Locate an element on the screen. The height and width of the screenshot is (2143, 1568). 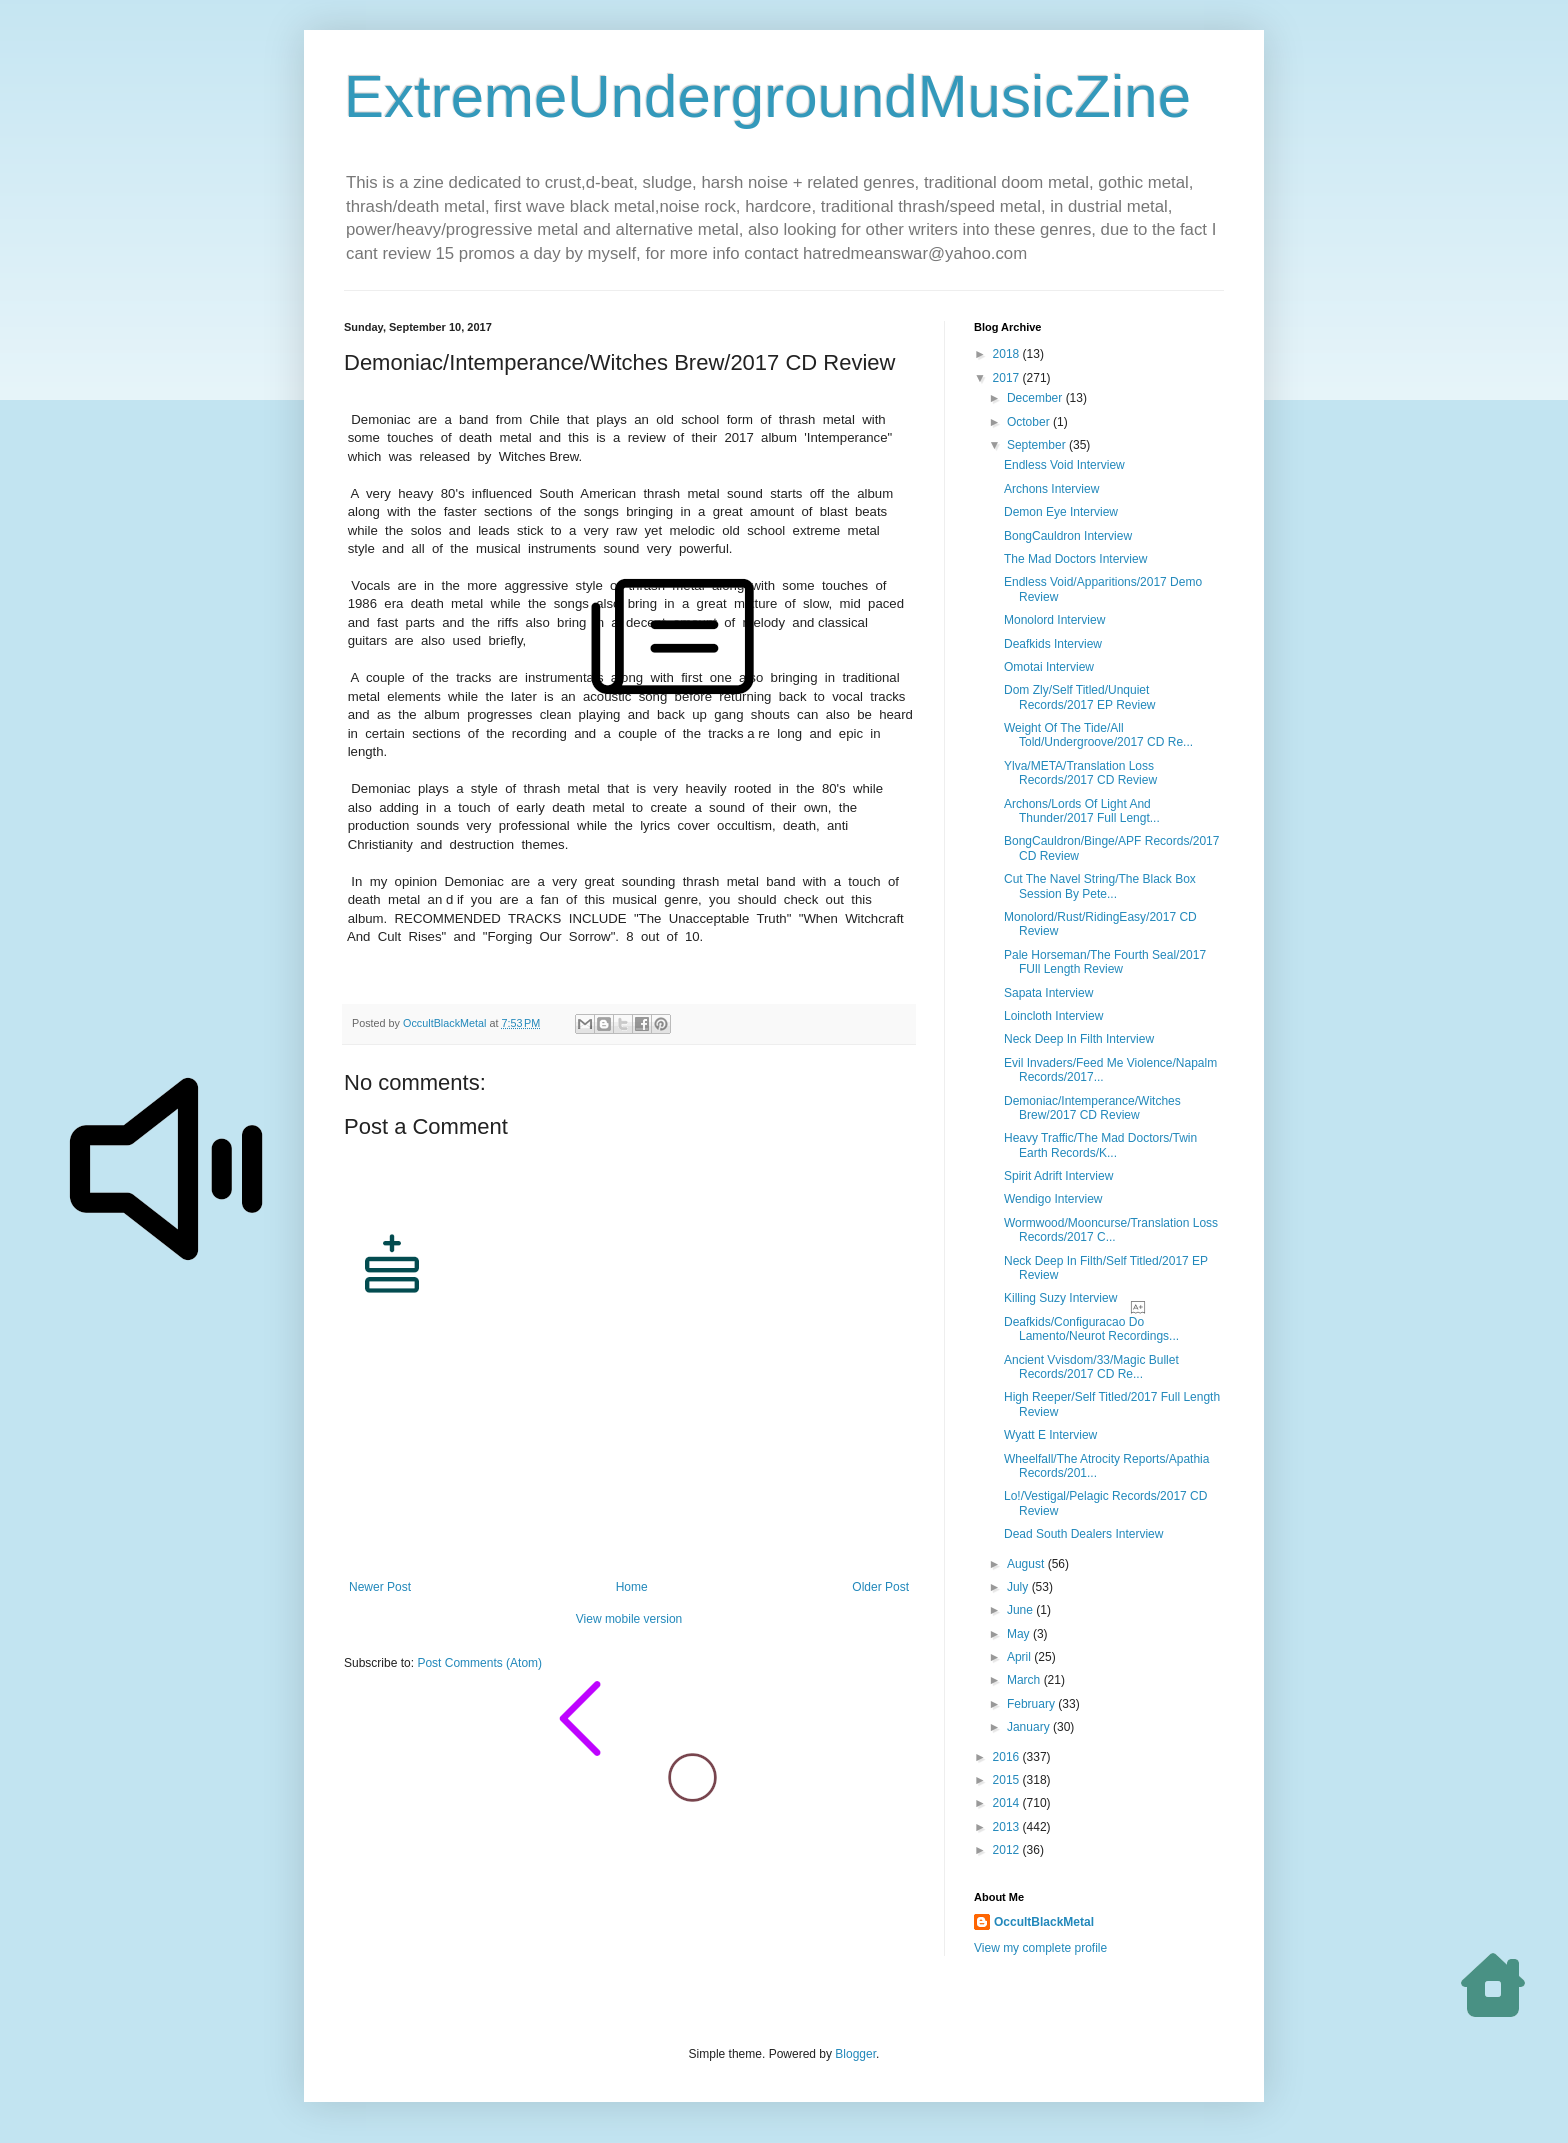
navigate to home screen is located at coordinates (1493, 1985).